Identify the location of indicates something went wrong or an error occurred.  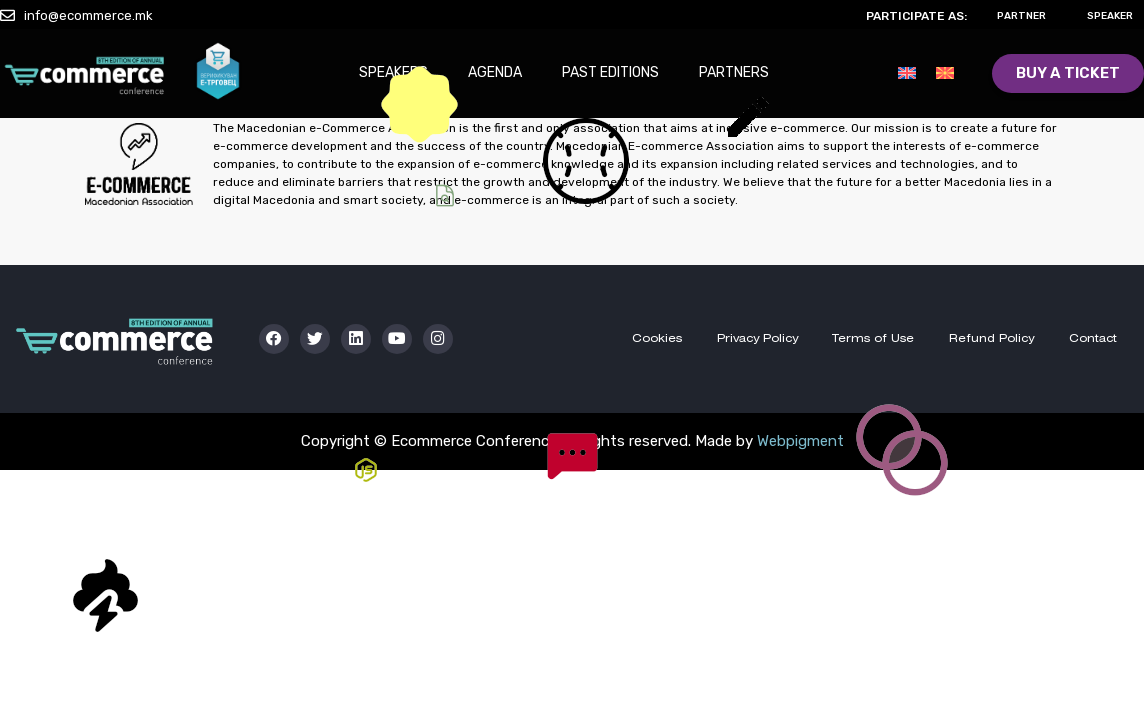
(105, 595).